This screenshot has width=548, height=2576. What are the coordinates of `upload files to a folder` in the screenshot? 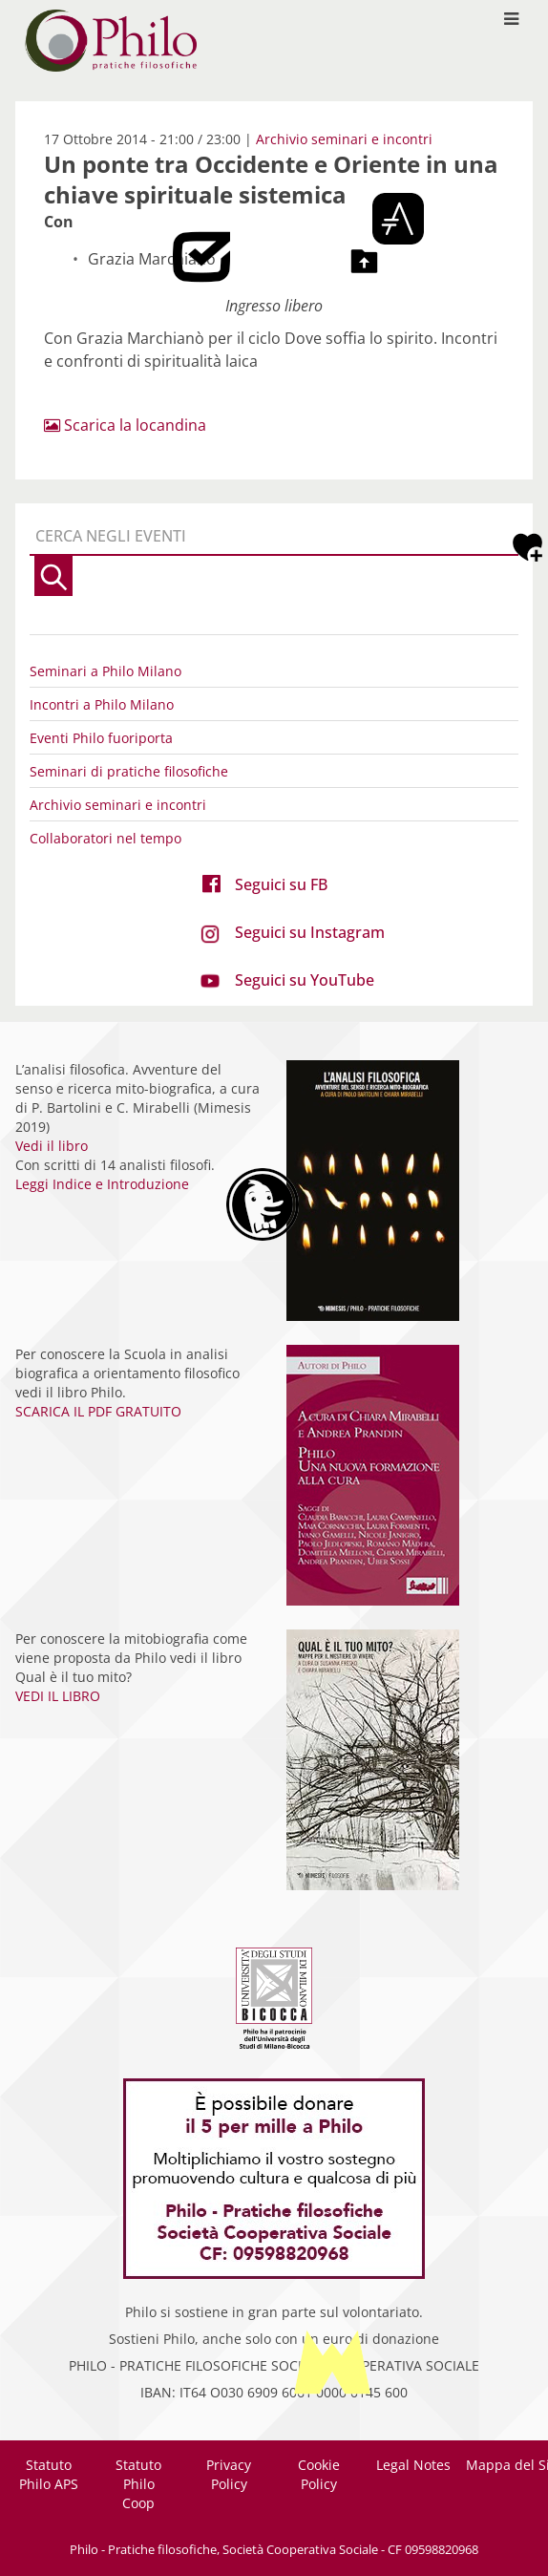 It's located at (364, 261).